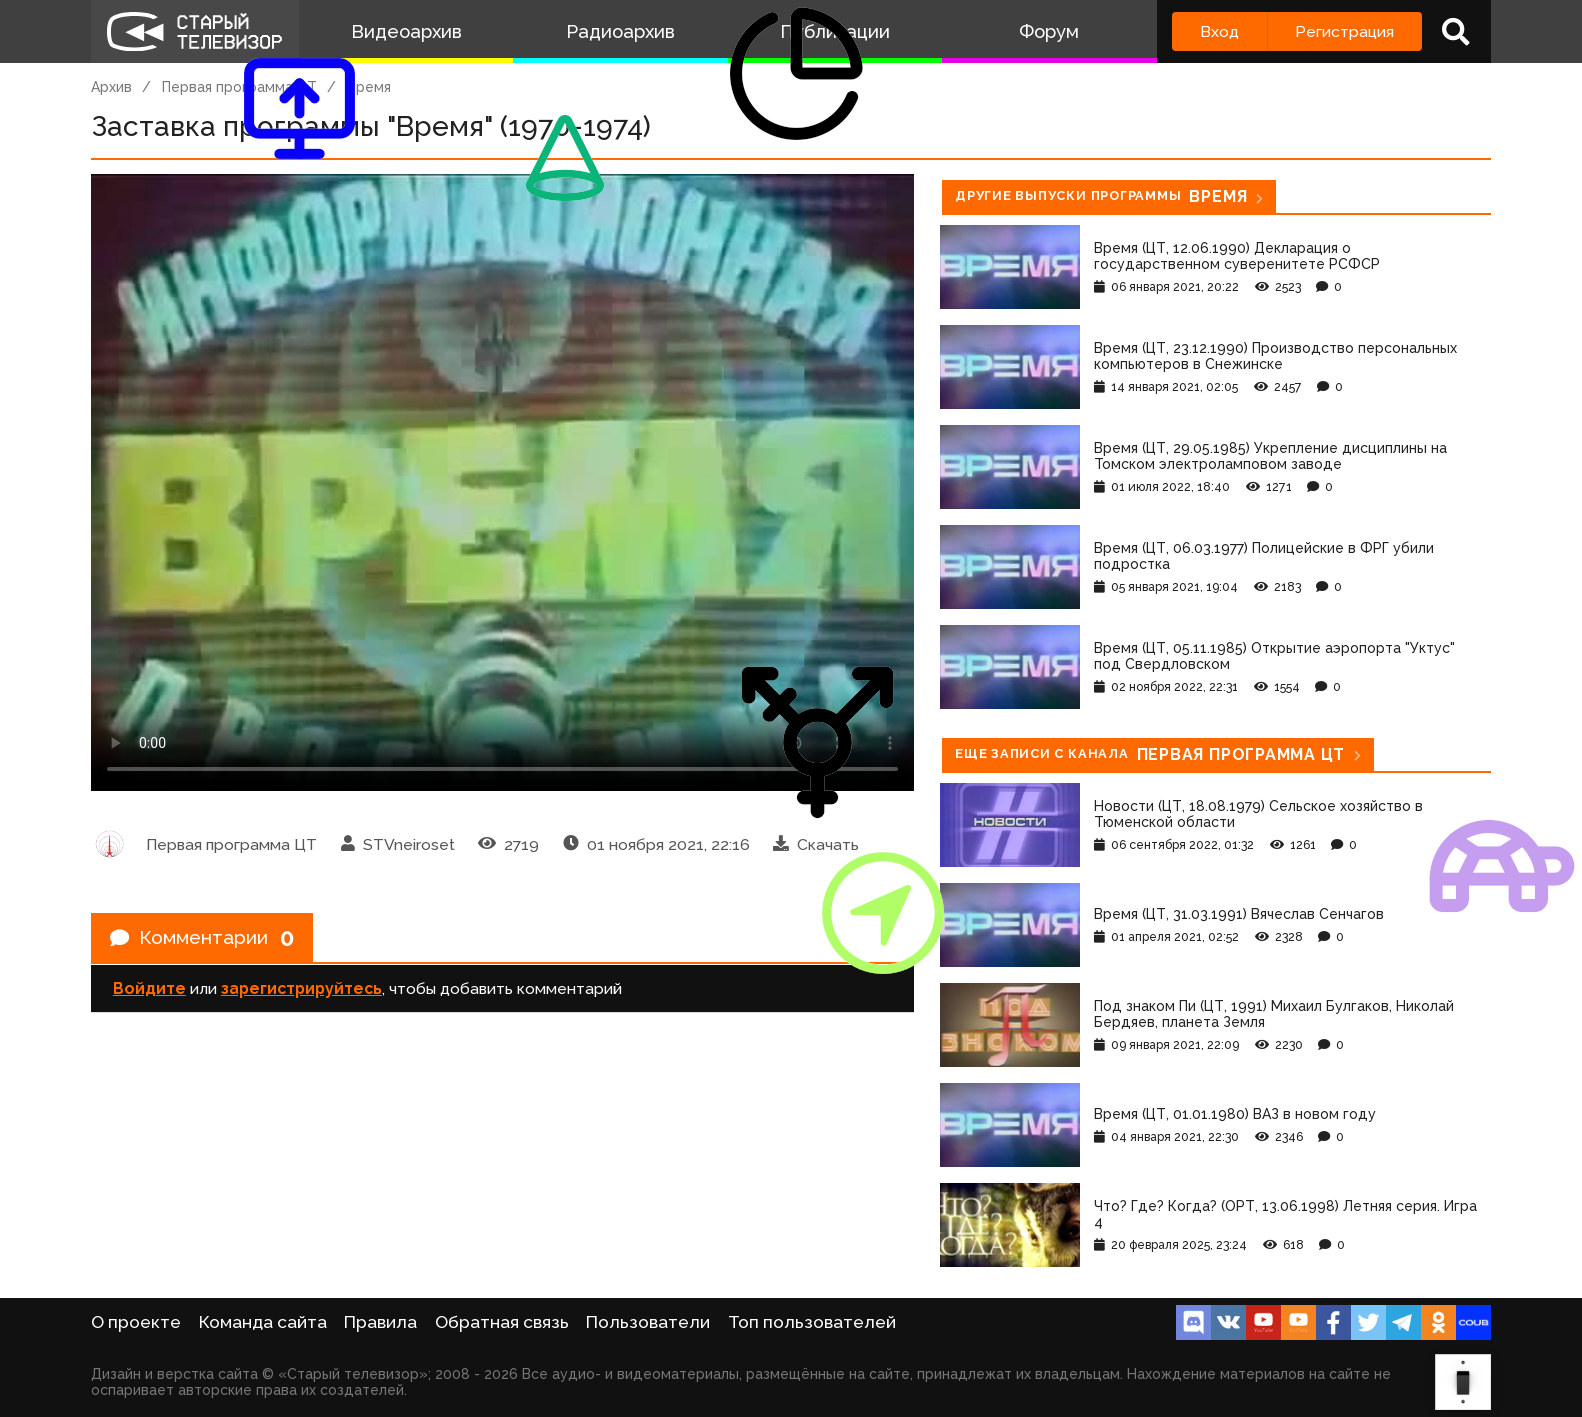 The width and height of the screenshot is (1582, 1417). I want to click on view analytics breakdown, so click(796, 73).